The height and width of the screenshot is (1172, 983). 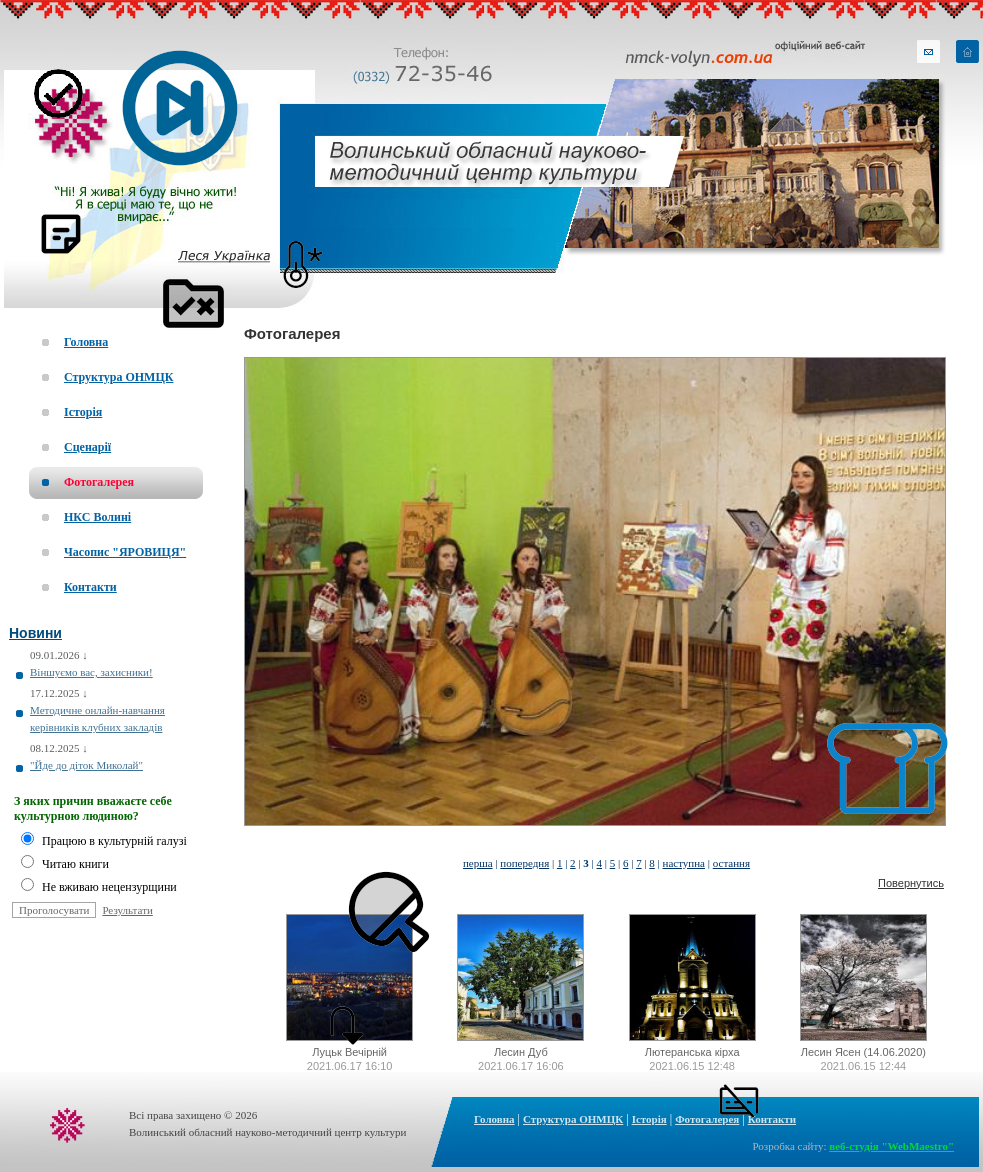 I want to click on access ping pong or table tennis game, so click(x=387, y=910).